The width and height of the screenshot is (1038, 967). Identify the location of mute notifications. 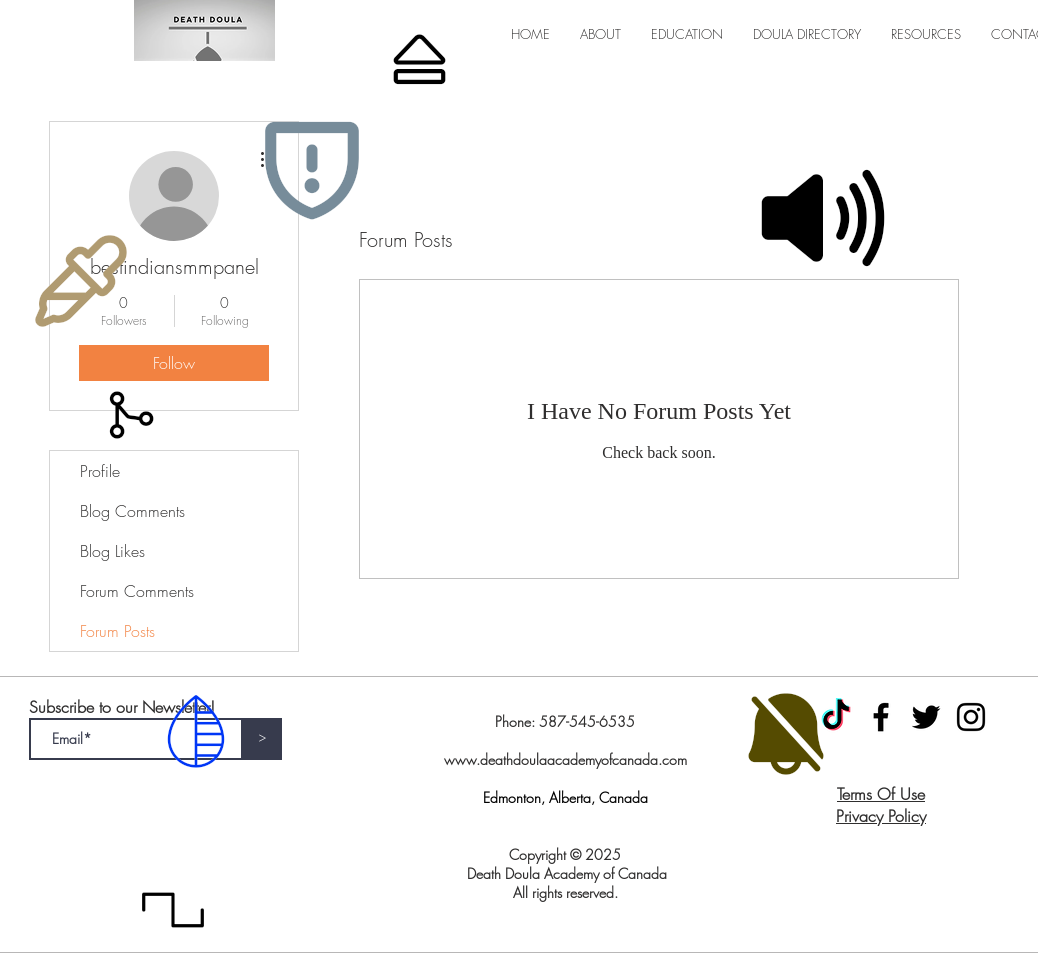
(786, 734).